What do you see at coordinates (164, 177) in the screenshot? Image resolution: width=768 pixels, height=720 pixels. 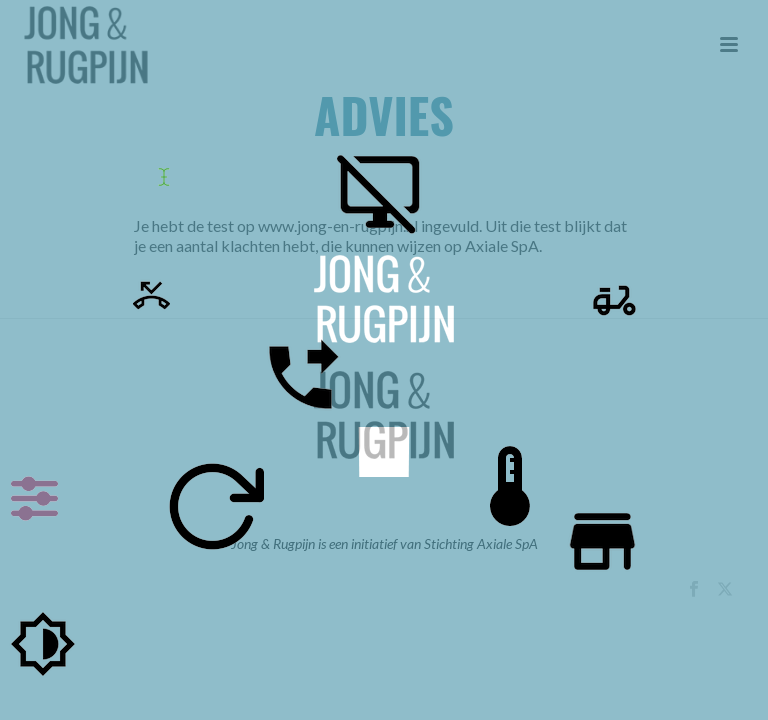 I see `text input field is active` at bounding box center [164, 177].